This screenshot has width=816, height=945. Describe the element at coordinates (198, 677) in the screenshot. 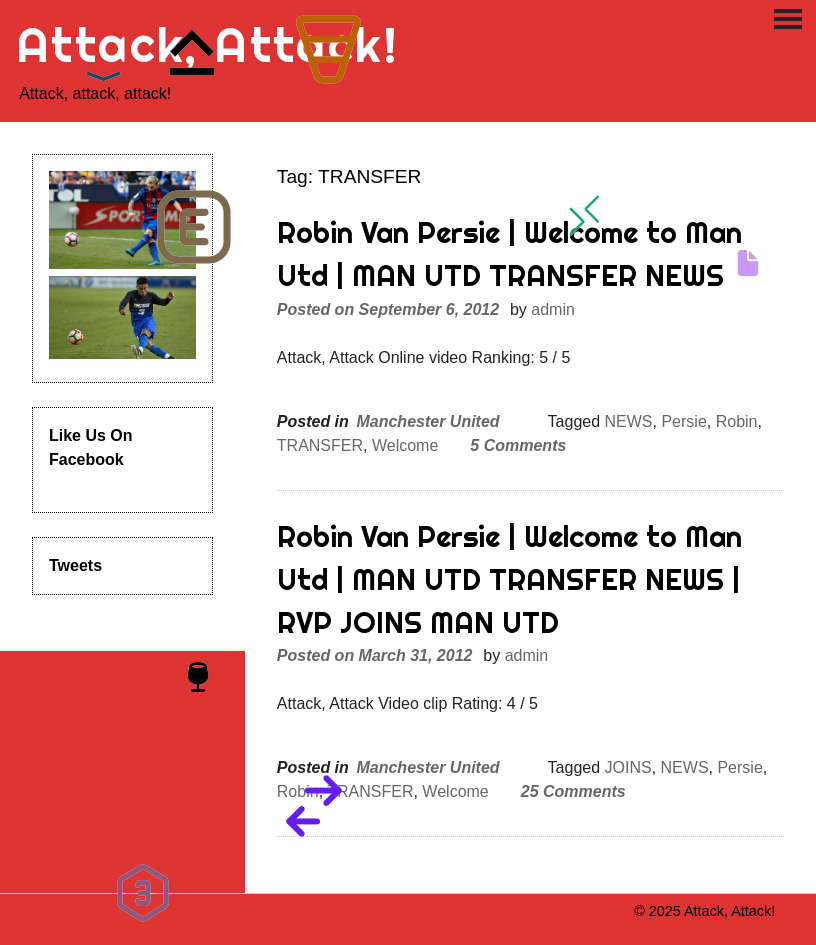

I see `view drink or beverage options` at that location.